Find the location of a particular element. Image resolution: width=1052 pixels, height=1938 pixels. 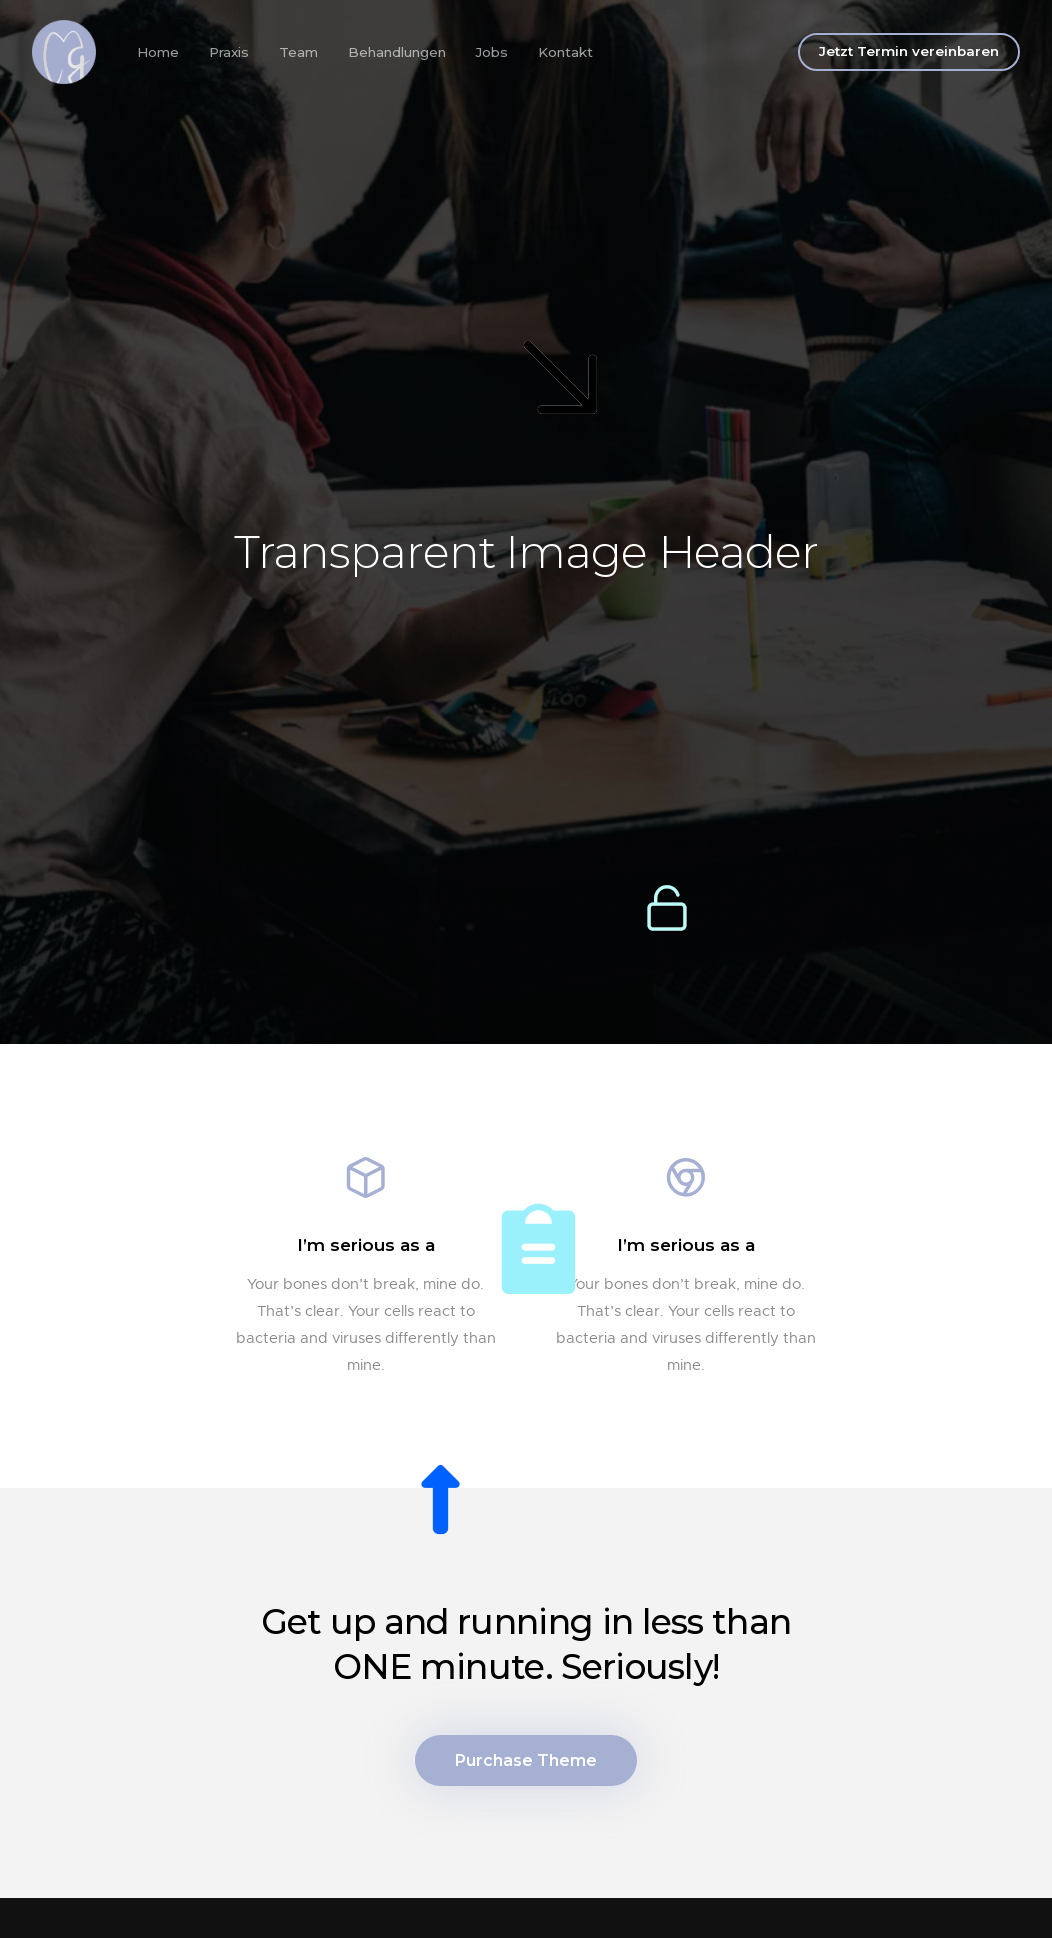

unlock or unsecure an item is located at coordinates (667, 909).